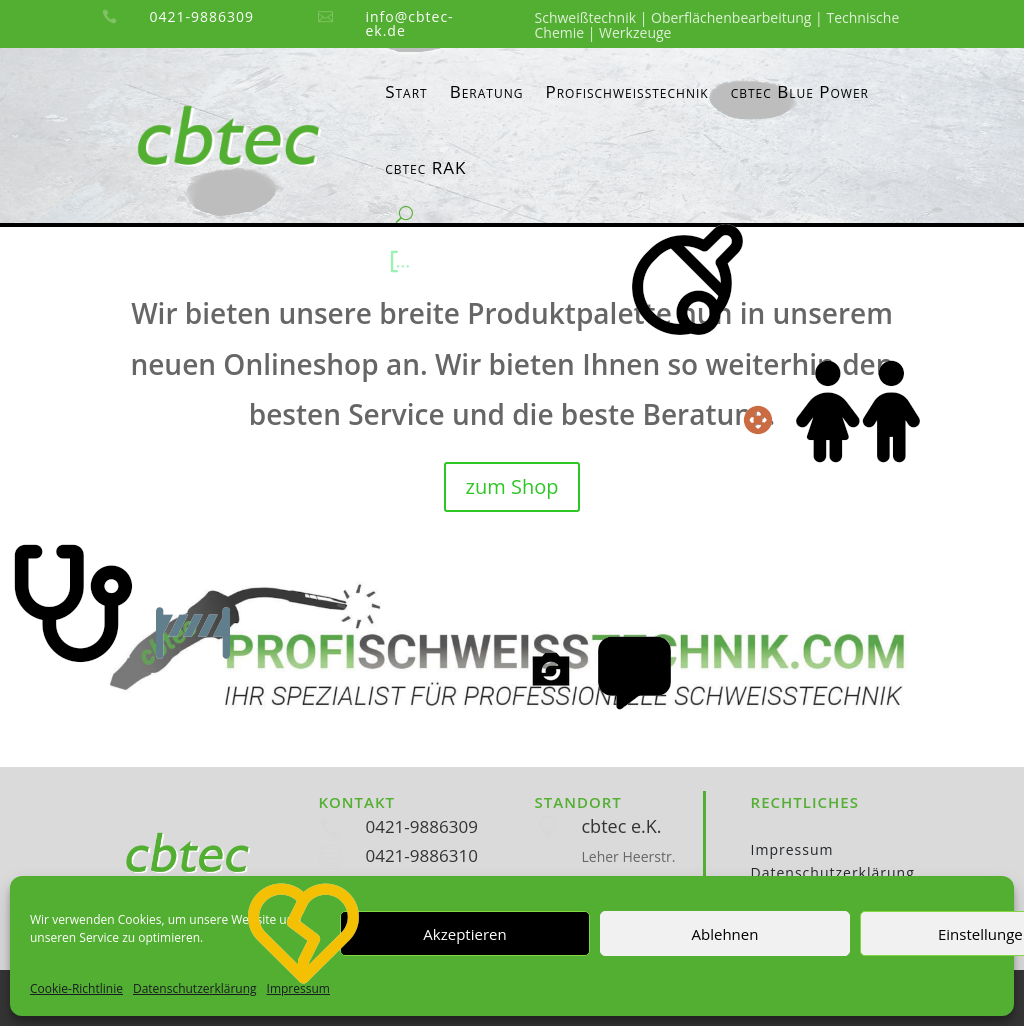 The image size is (1024, 1026). What do you see at coordinates (193, 633) in the screenshot?
I see `indicates a road closure or blocked route` at bounding box center [193, 633].